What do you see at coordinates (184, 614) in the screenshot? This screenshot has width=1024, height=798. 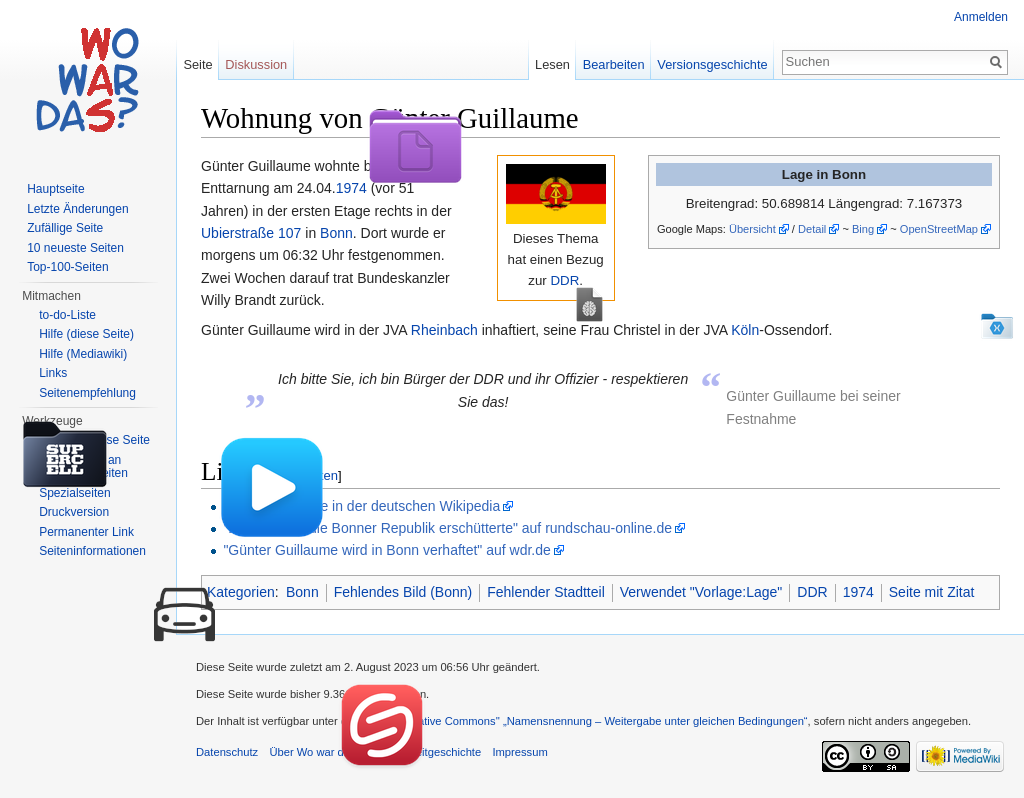 I see `access travel and transportation emoji` at bounding box center [184, 614].